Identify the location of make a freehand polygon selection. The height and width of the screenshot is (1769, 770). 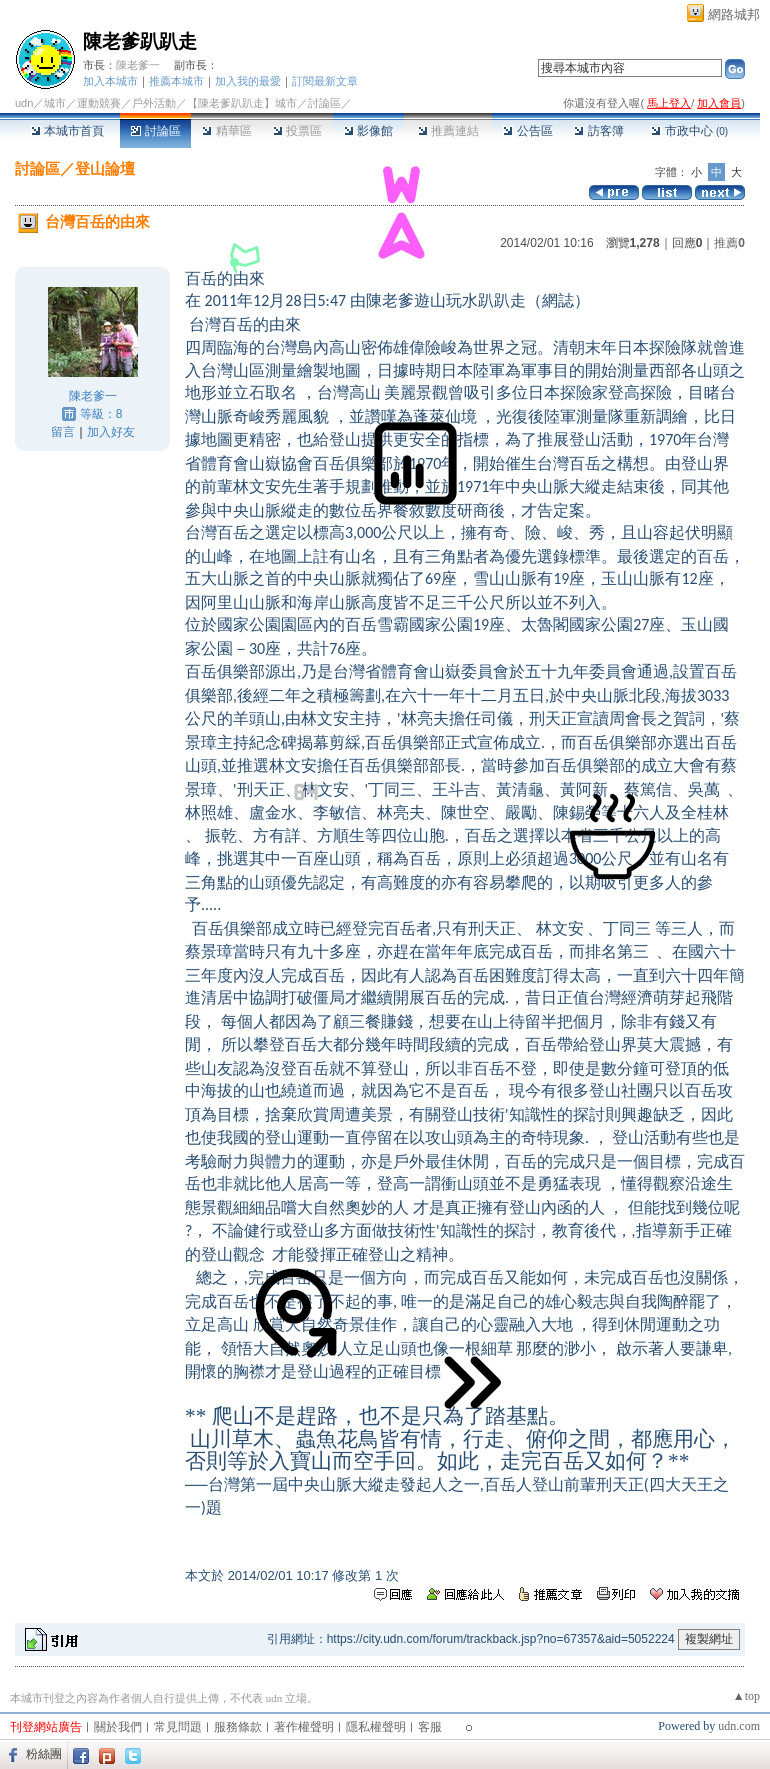
(245, 258).